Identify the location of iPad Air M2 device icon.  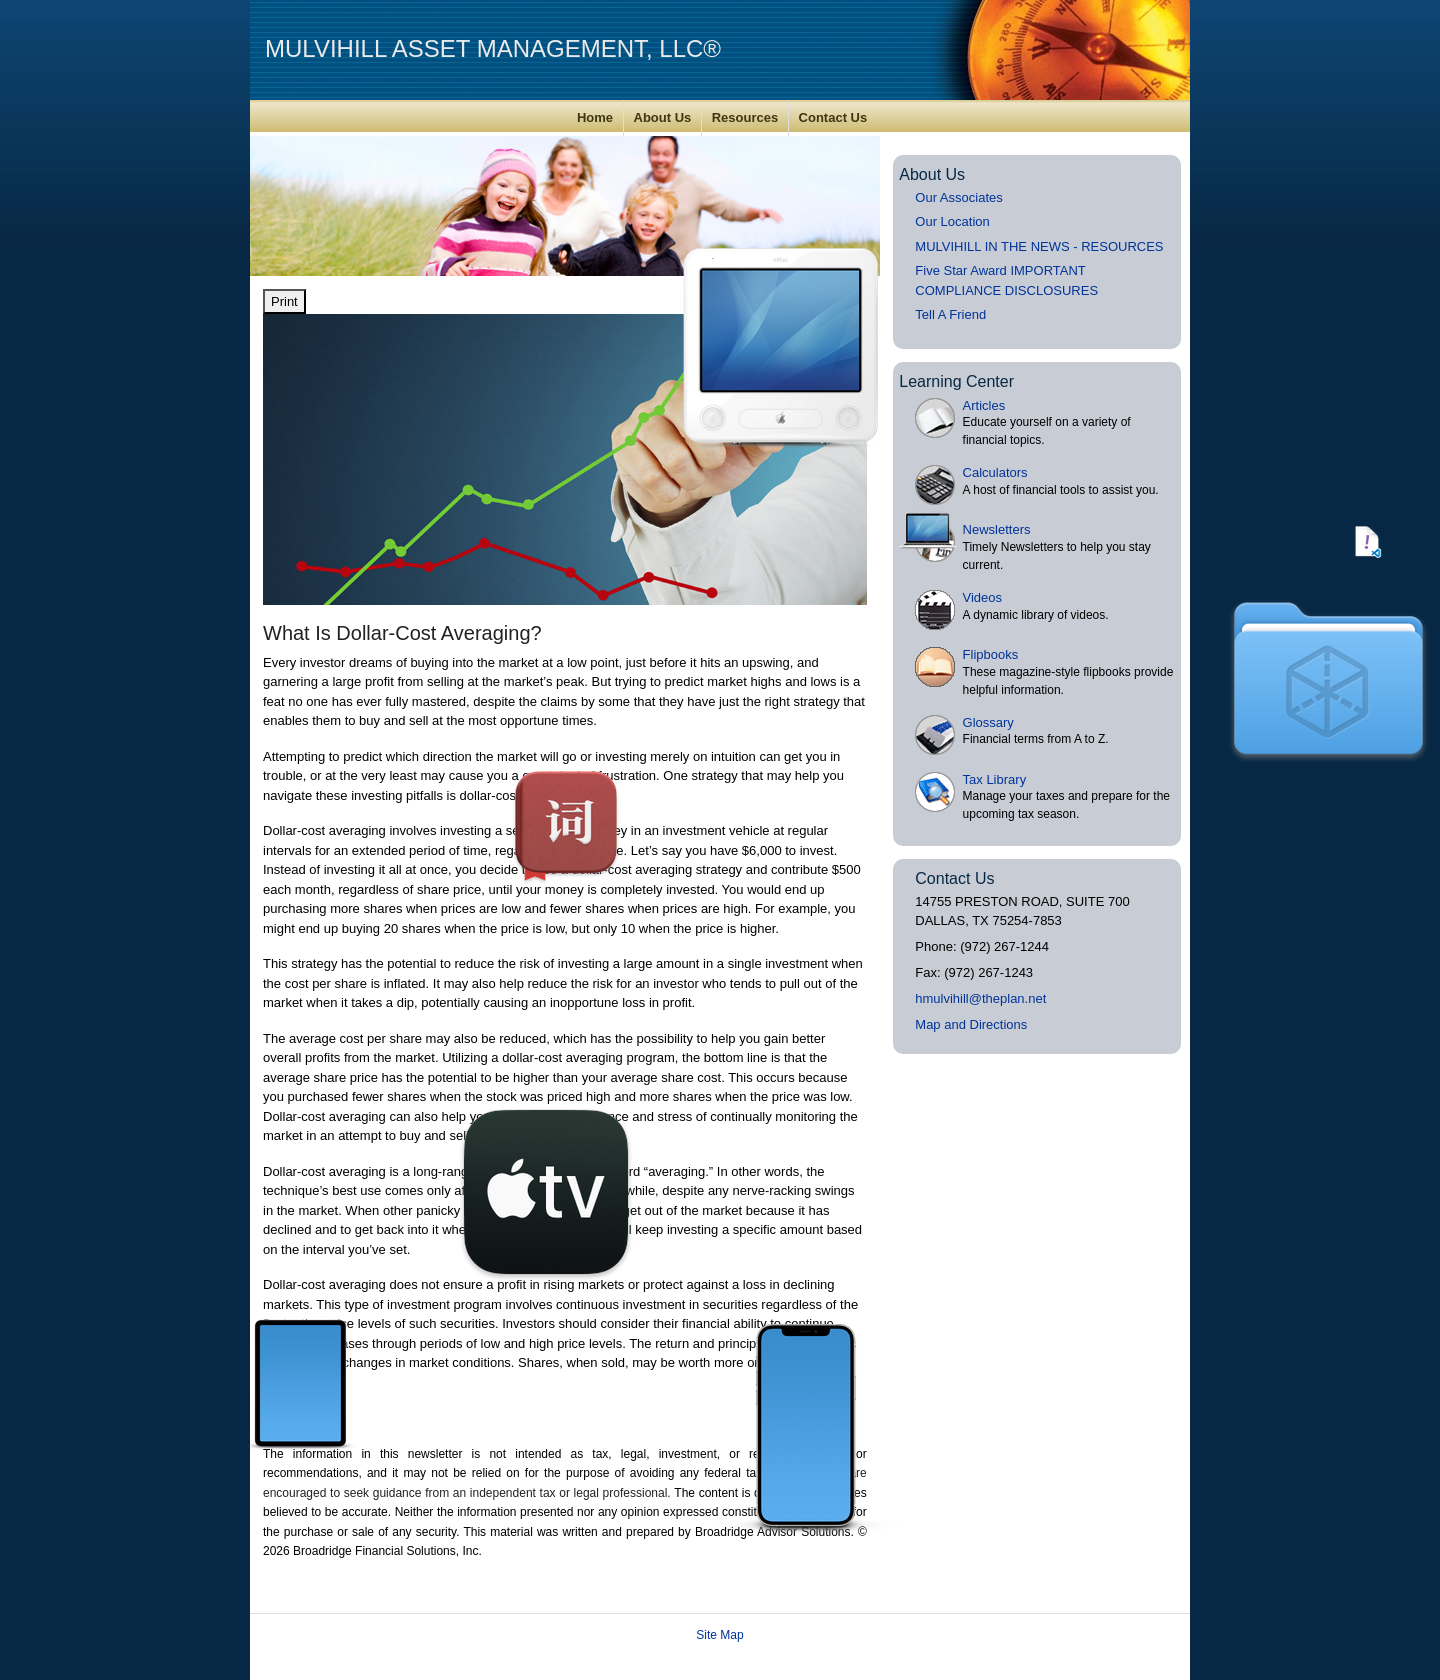
(300, 1384).